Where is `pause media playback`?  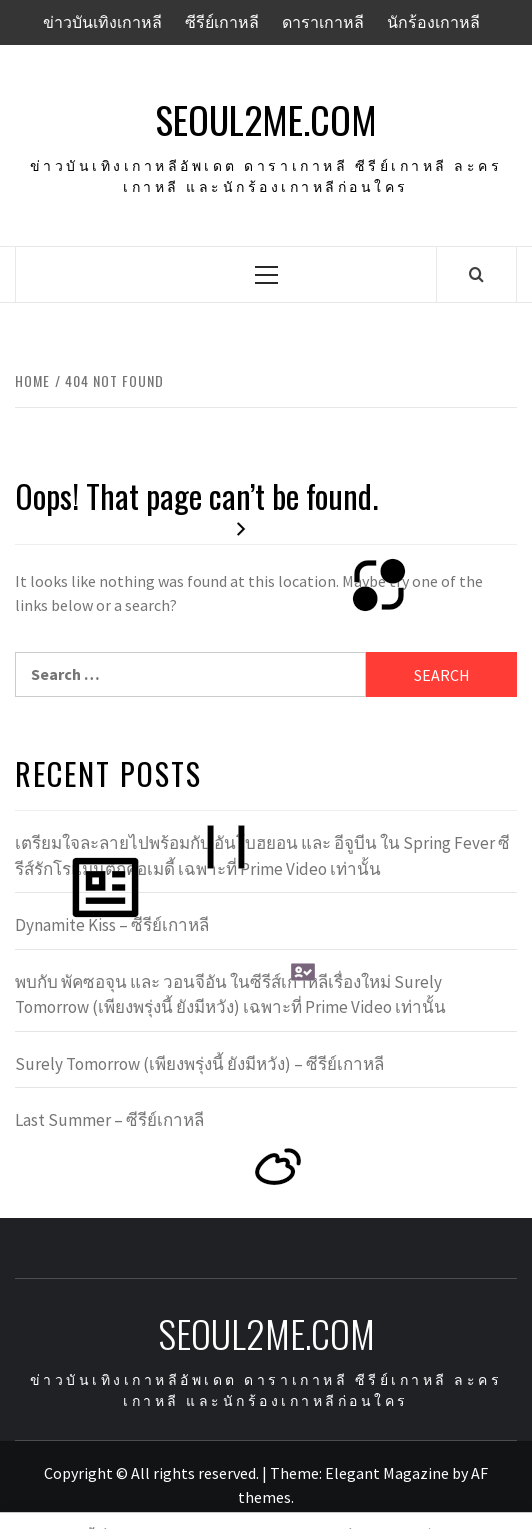
pause media playback is located at coordinates (226, 847).